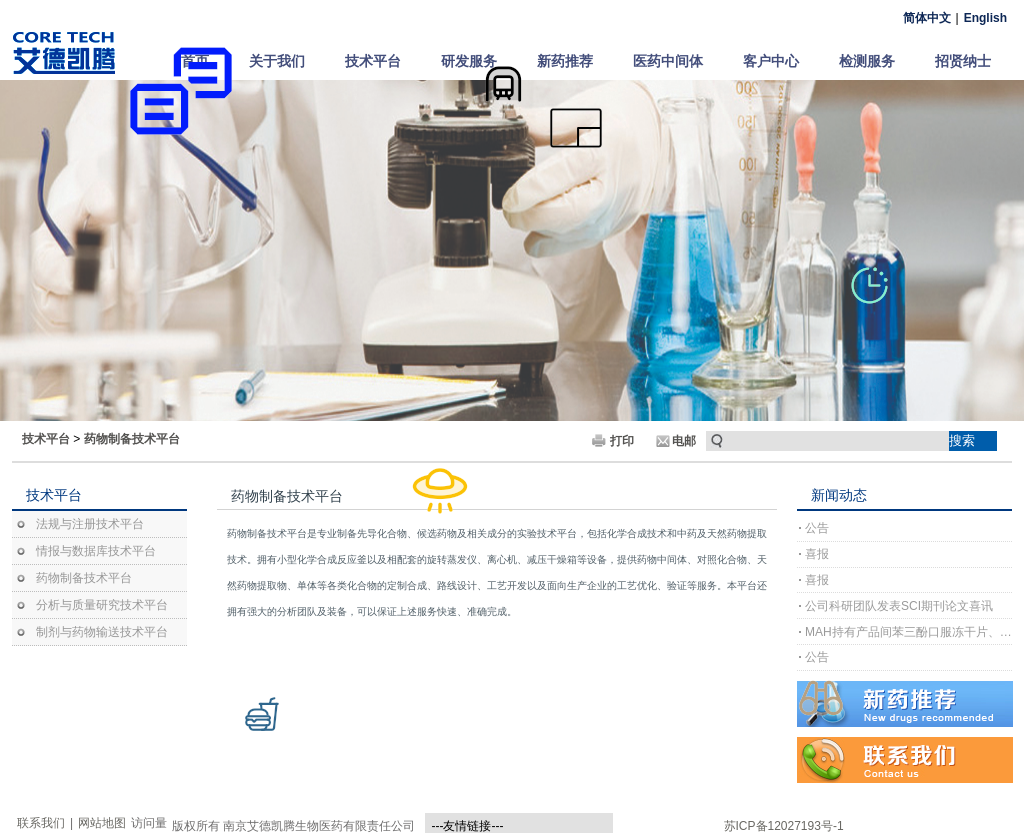 This screenshot has width=1024, height=836. What do you see at coordinates (440, 490) in the screenshot?
I see `access sci-fi or space-themed content` at bounding box center [440, 490].